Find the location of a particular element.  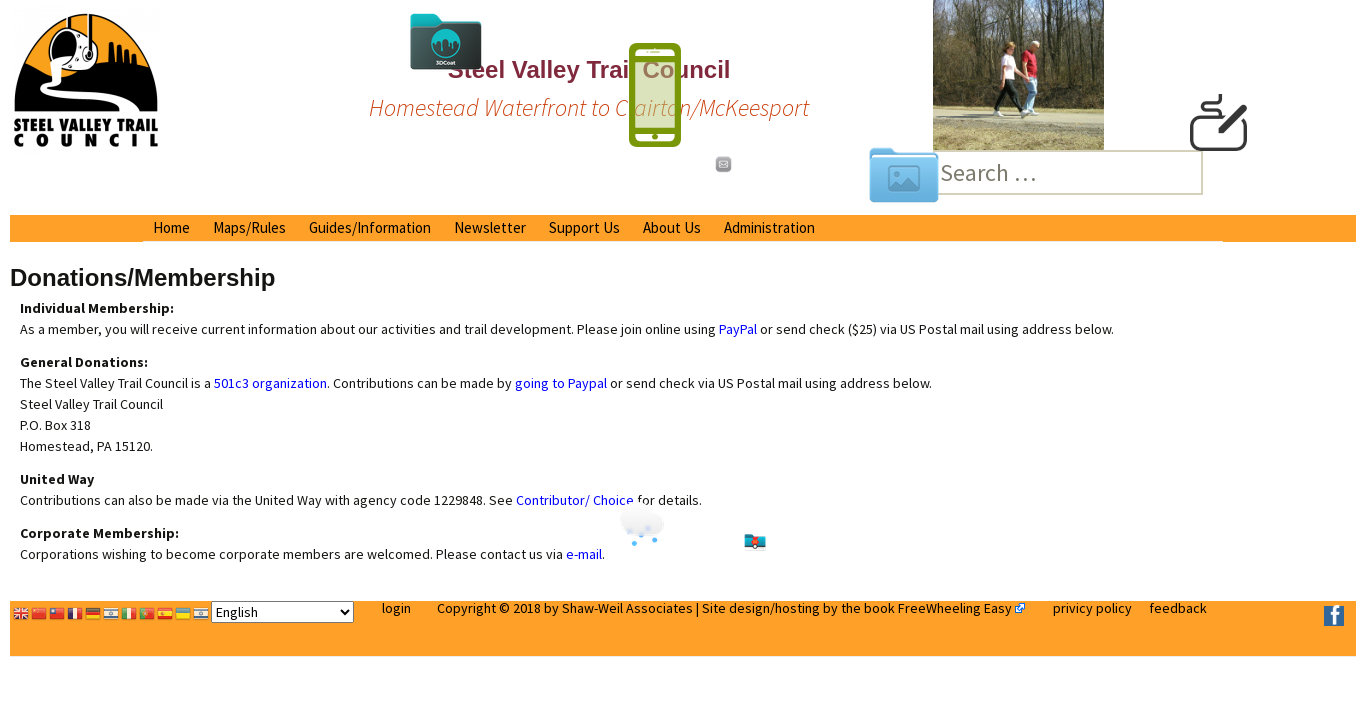

open your images folder is located at coordinates (904, 175).